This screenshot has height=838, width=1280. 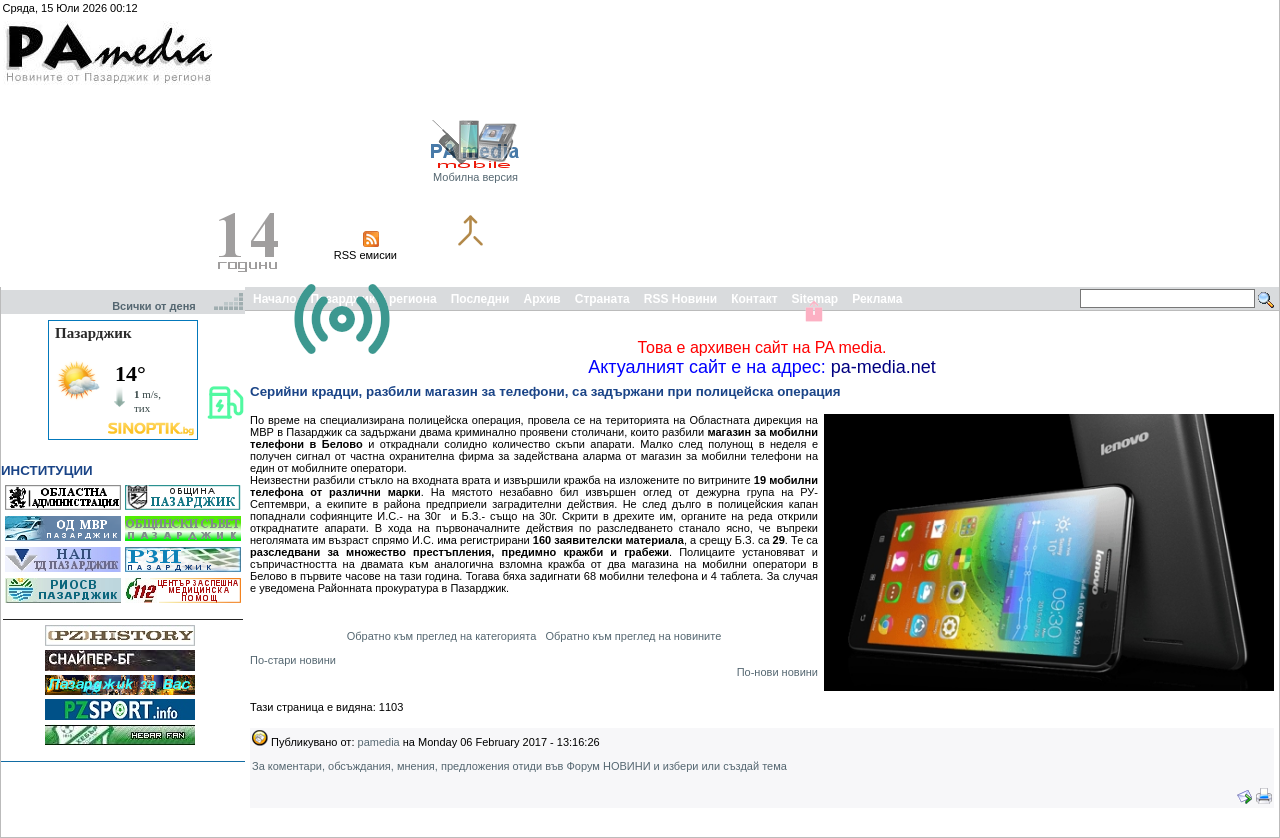 I want to click on merge branches or items together, so click(x=470, y=230).